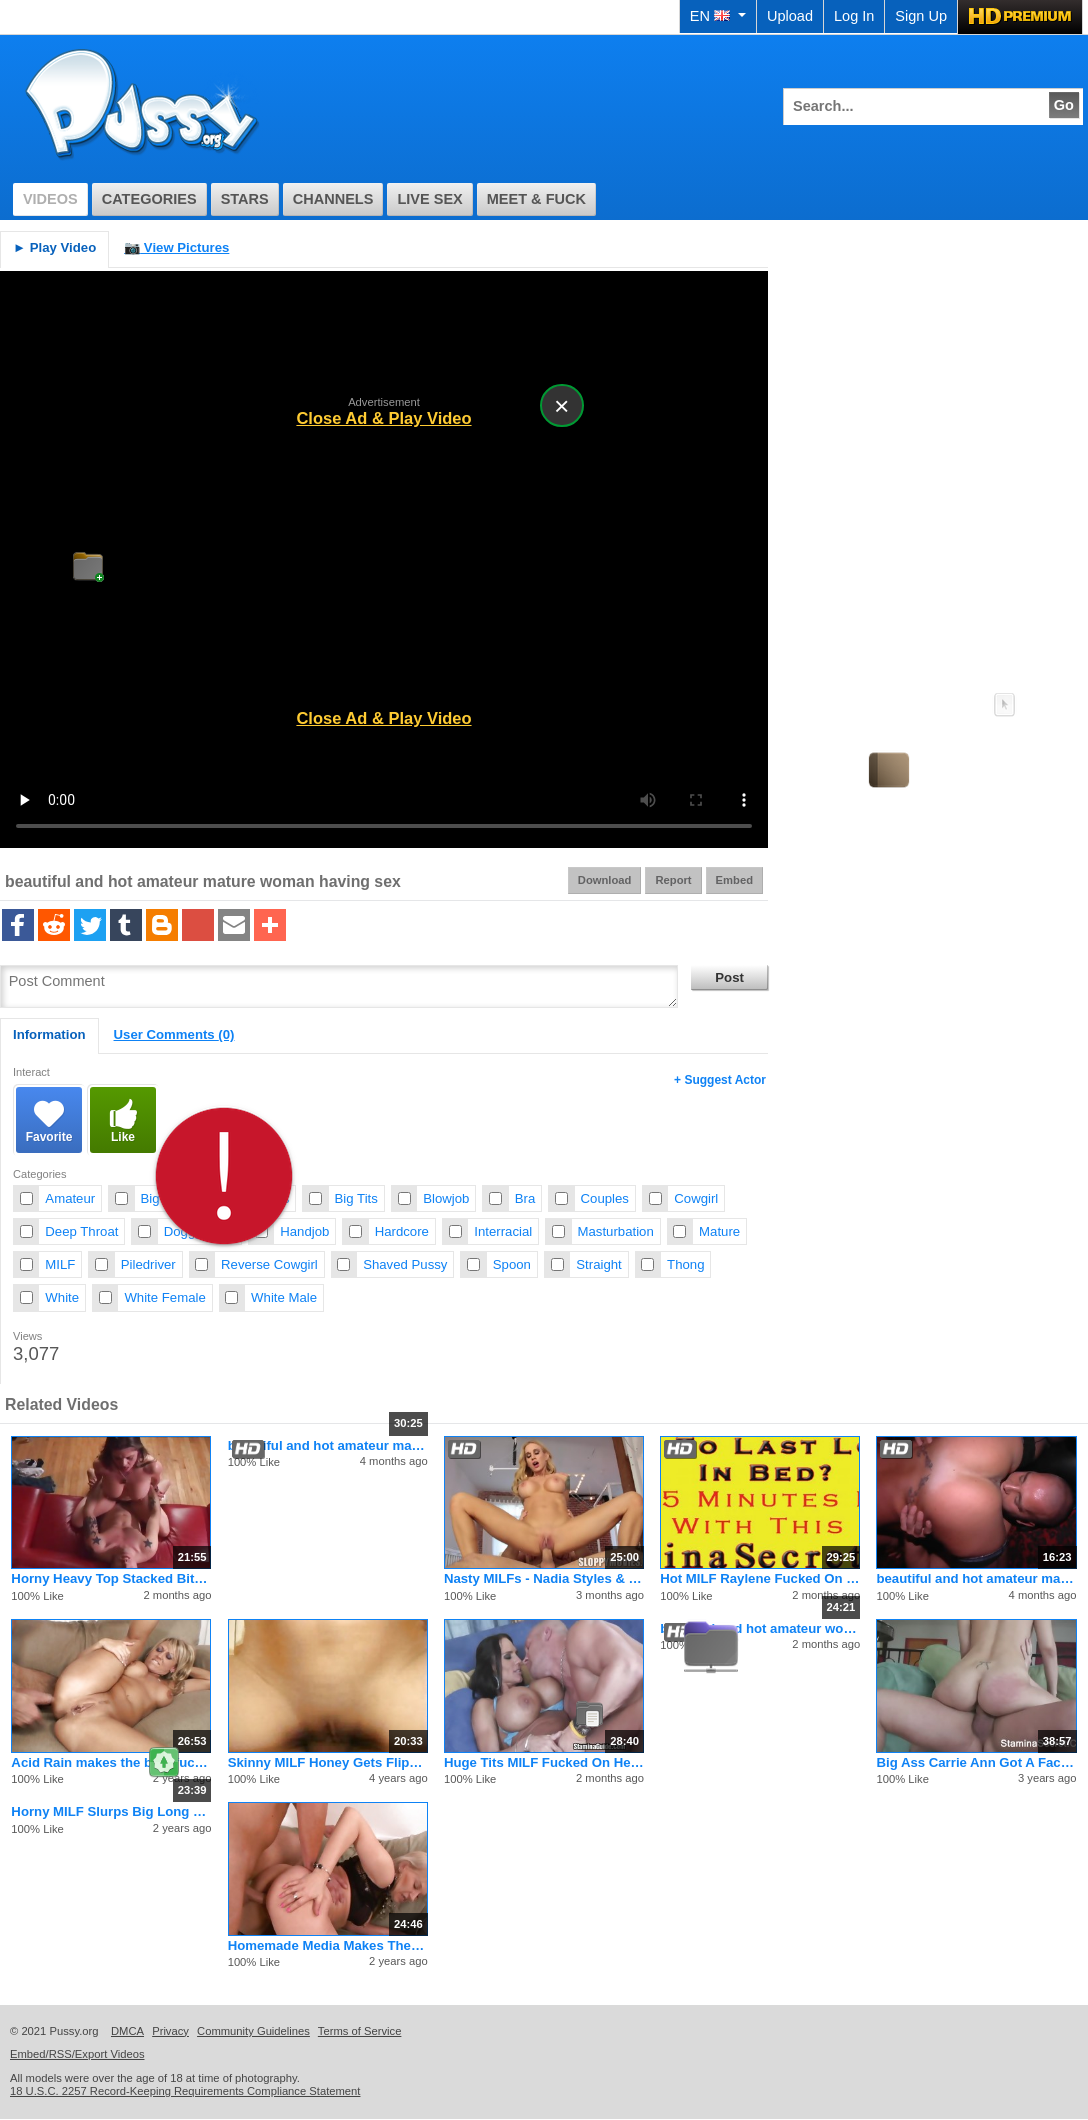 This screenshot has width=1088, height=2120. What do you see at coordinates (1004, 704) in the screenshot?
I see `cursor image file type` at bounding box center [1004, 704].